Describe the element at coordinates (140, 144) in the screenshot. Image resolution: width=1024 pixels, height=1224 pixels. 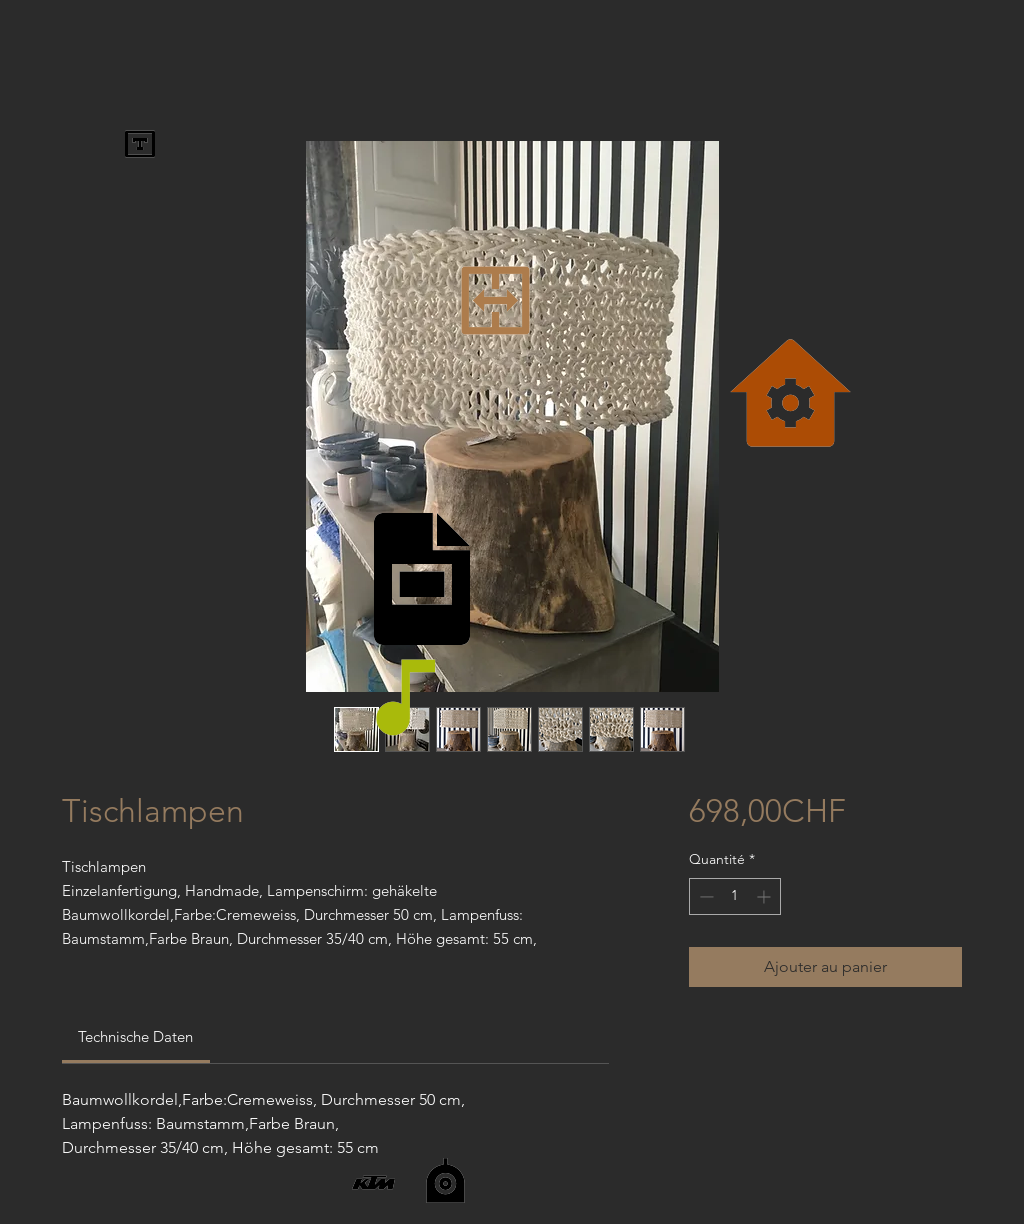
I see `insert a text snippet or template` at that location.